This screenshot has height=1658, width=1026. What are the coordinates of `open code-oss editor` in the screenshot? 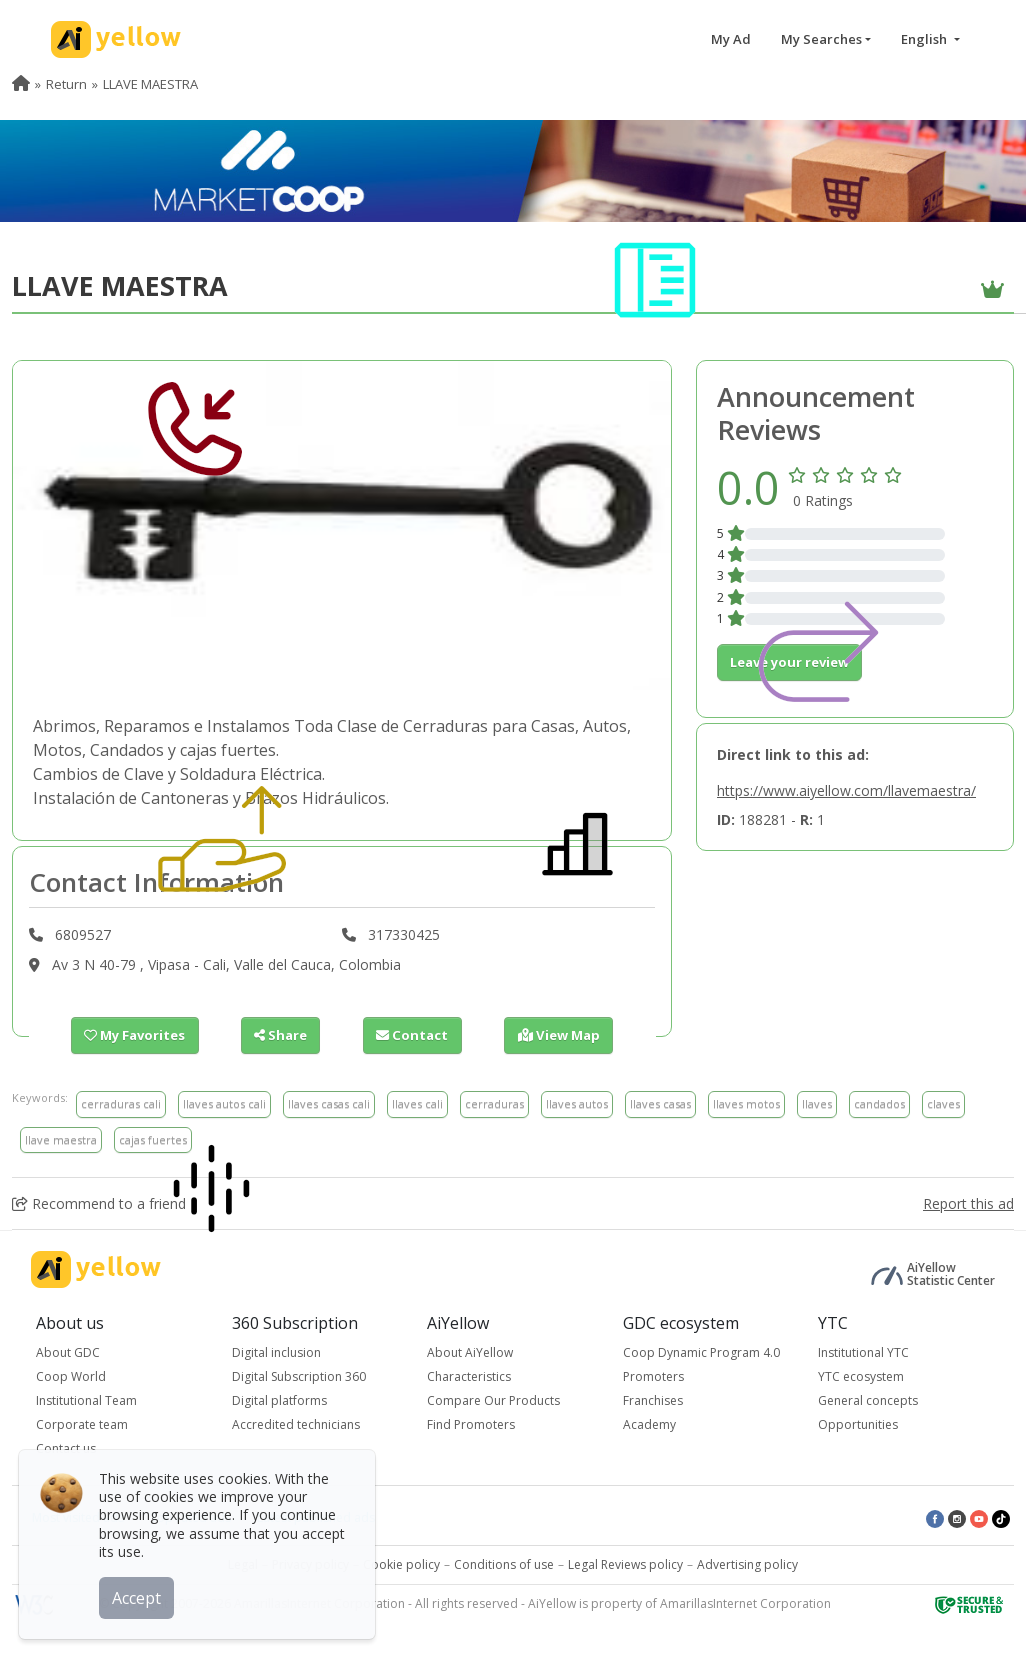 It's located at (655, 283).